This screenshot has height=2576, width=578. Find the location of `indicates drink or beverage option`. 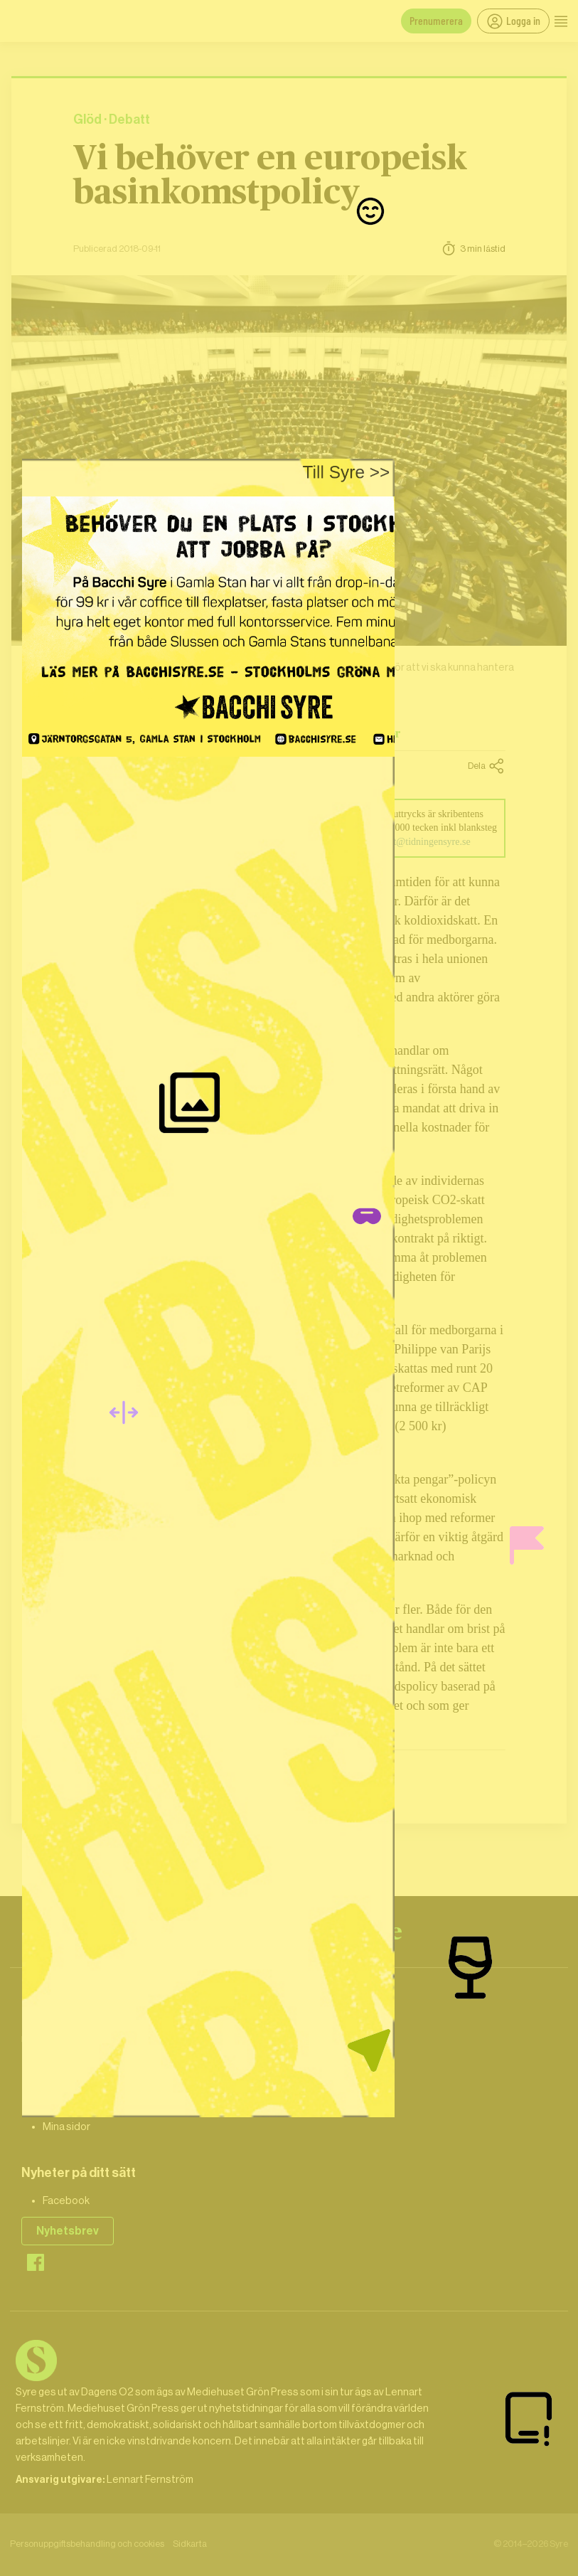

indicates drink or beverage option is located at coordinates (470, 1967).